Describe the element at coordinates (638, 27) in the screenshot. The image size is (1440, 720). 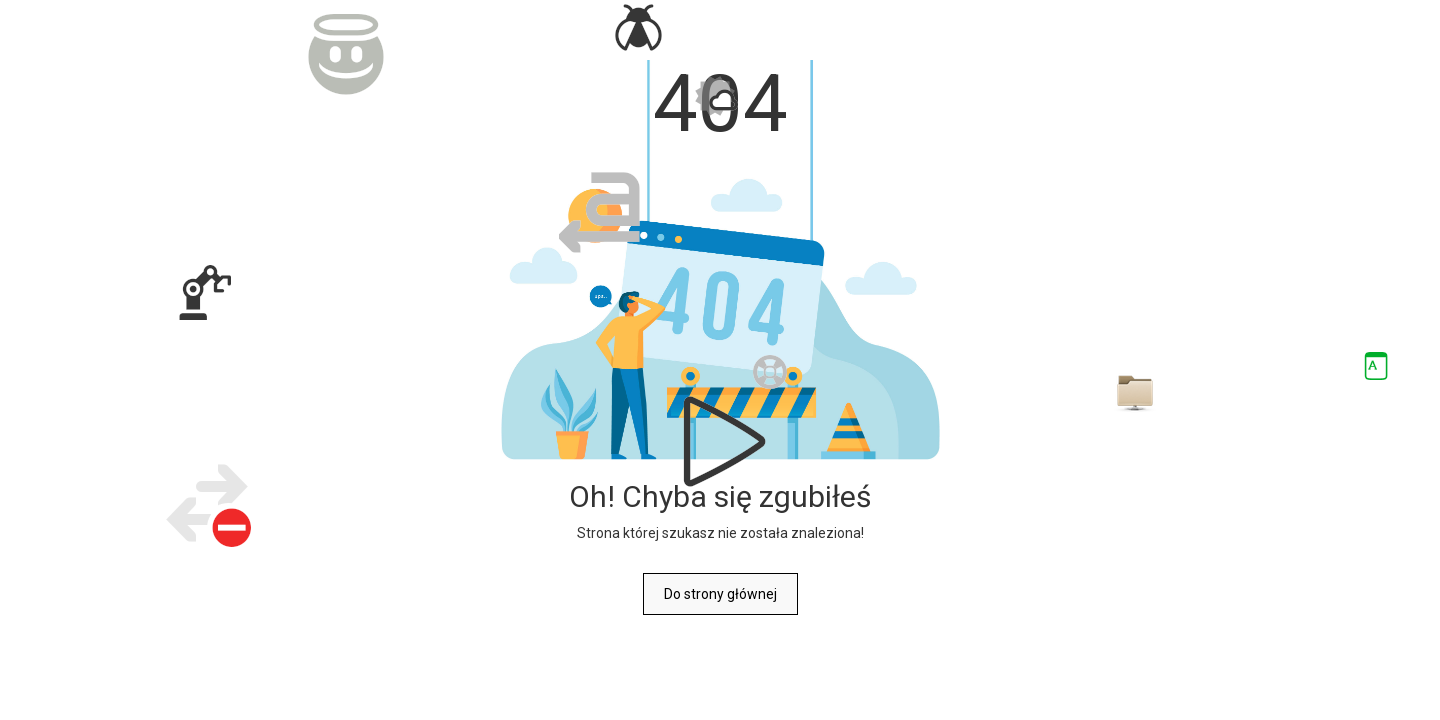
I see `report a bug or issue` at that location.